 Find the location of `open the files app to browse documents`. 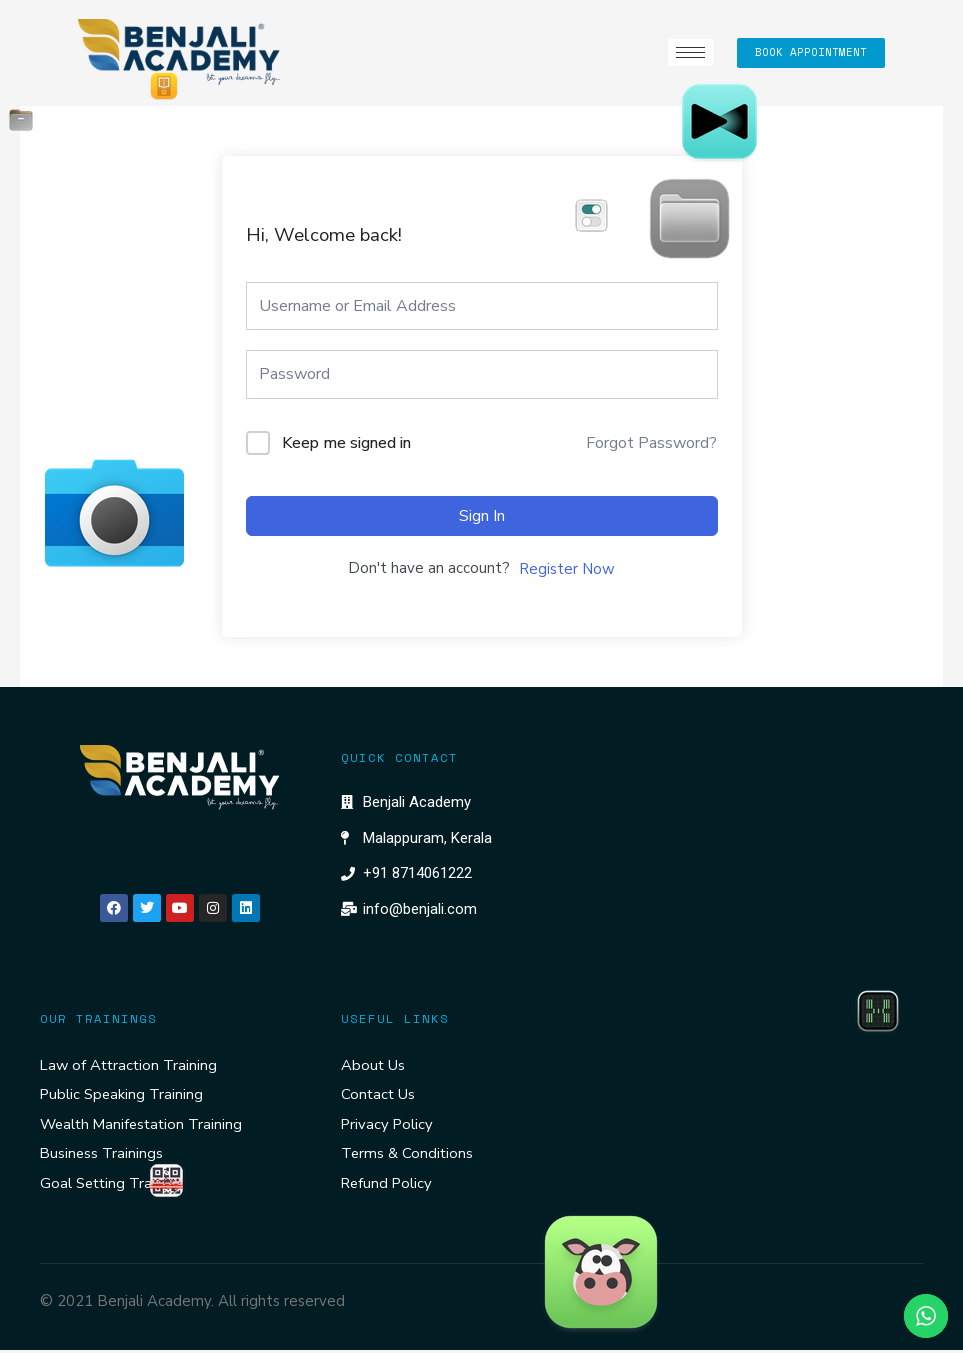

open the files app to browse documents is located at coordinates (689, 218).